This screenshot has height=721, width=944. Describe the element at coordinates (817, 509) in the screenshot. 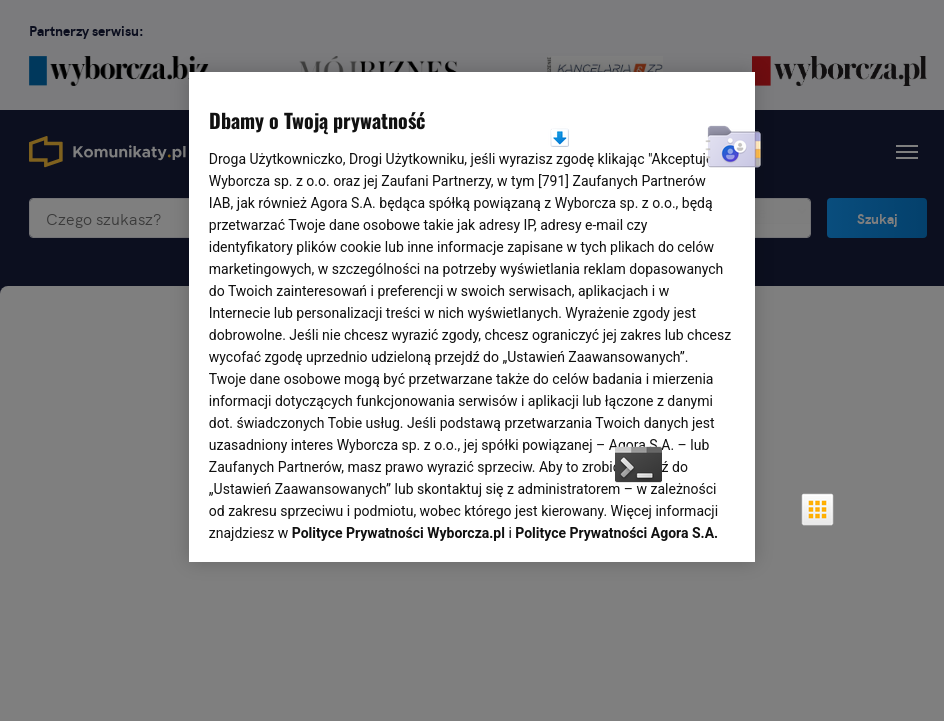

I see `view items in grid layout` at that location.